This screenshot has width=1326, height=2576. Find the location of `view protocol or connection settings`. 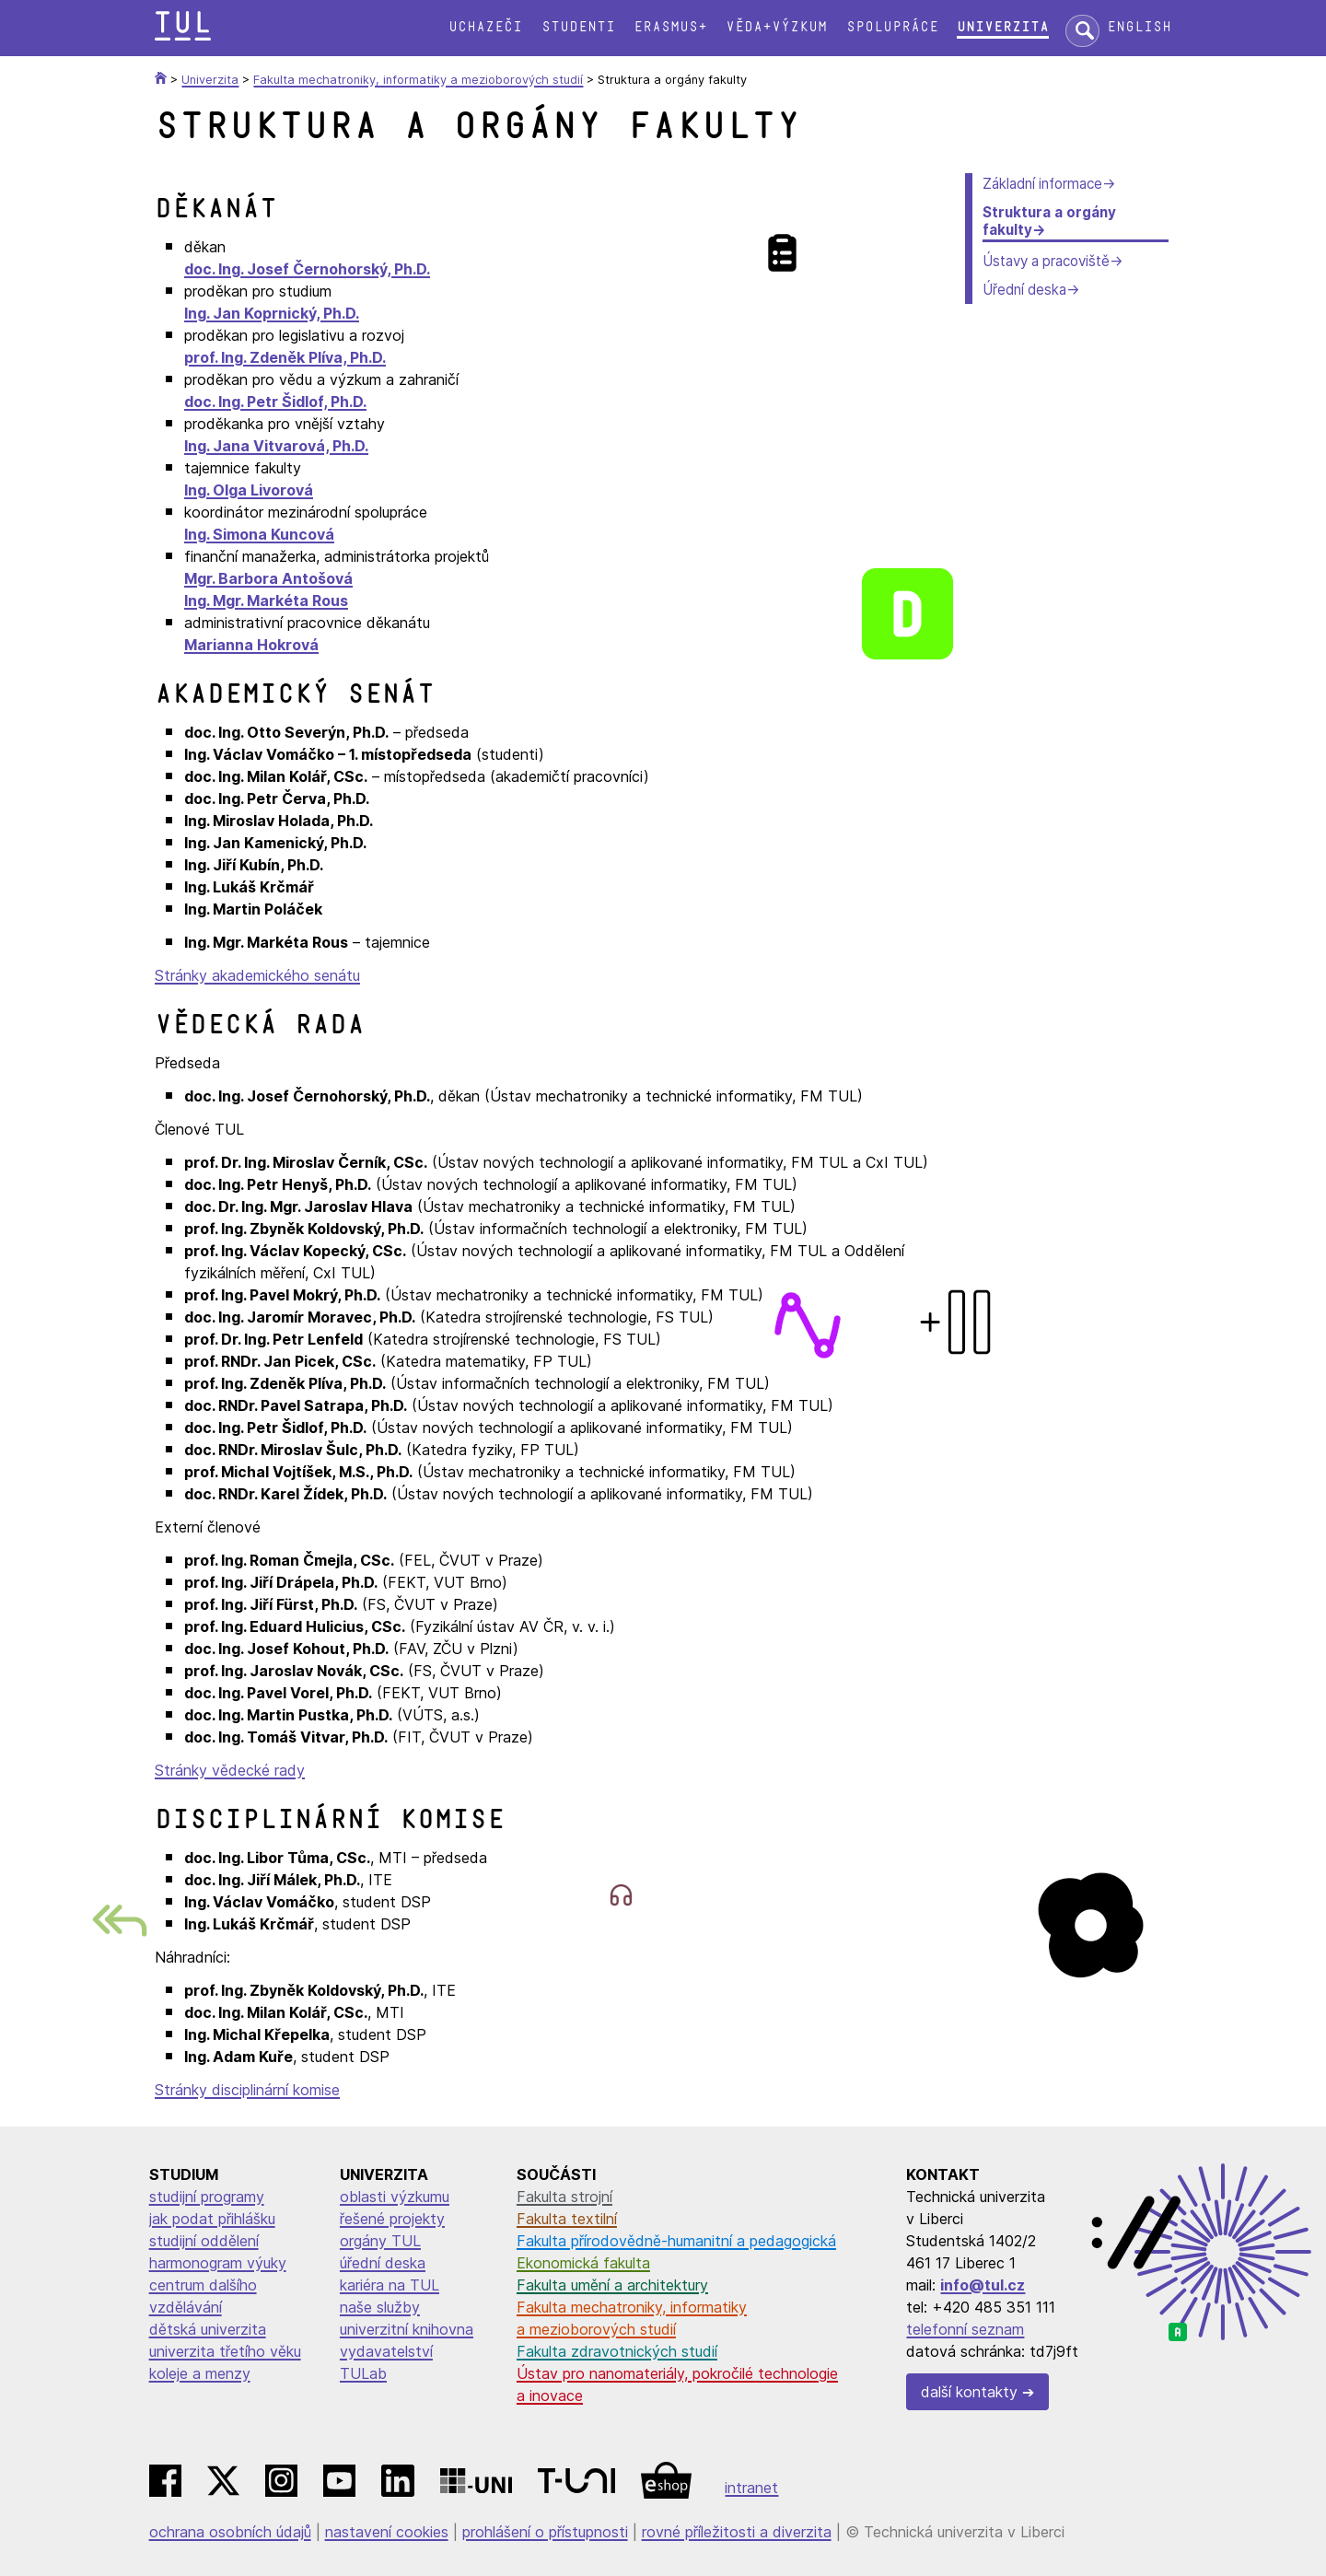

view protocol or connection settings is located at coordinates (1134, 2232).